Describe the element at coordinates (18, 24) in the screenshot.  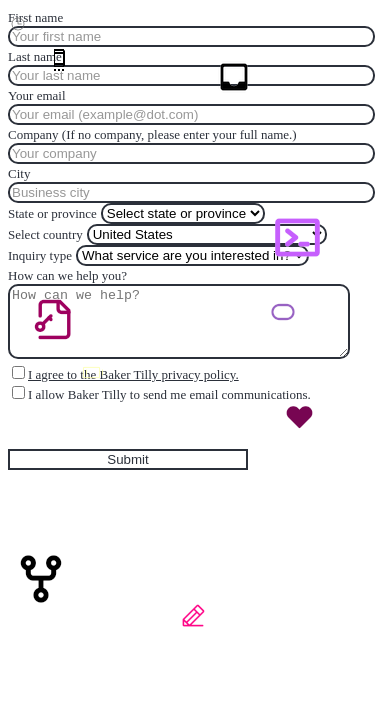
I see `view current time` at that location.